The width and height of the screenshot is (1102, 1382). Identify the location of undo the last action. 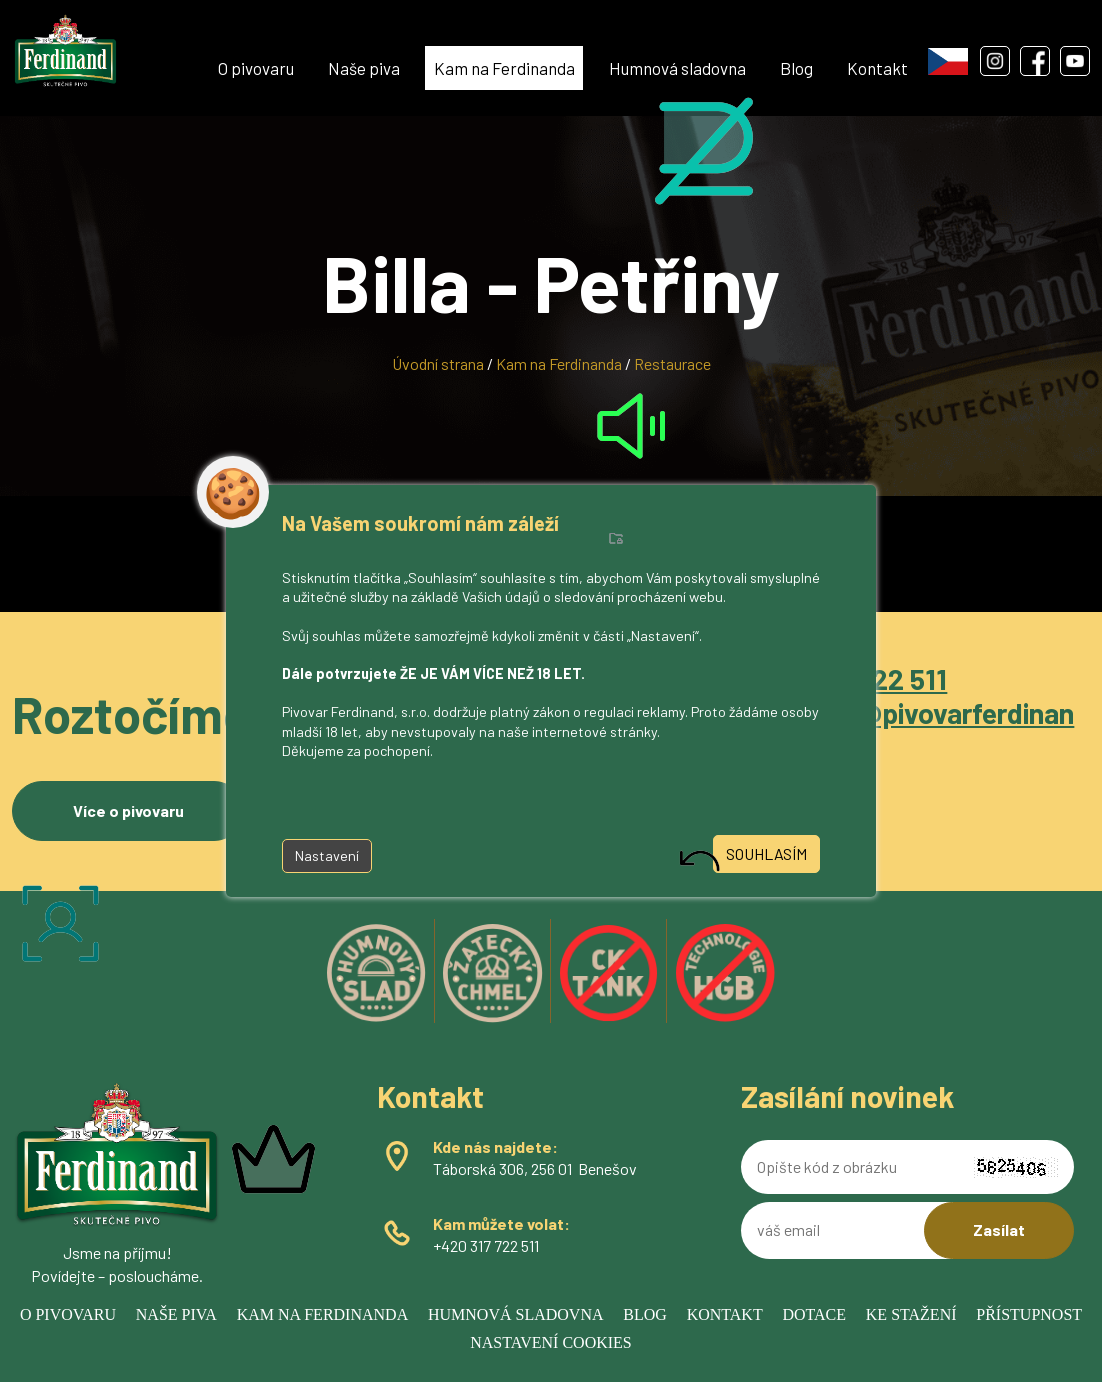
(700, 859).